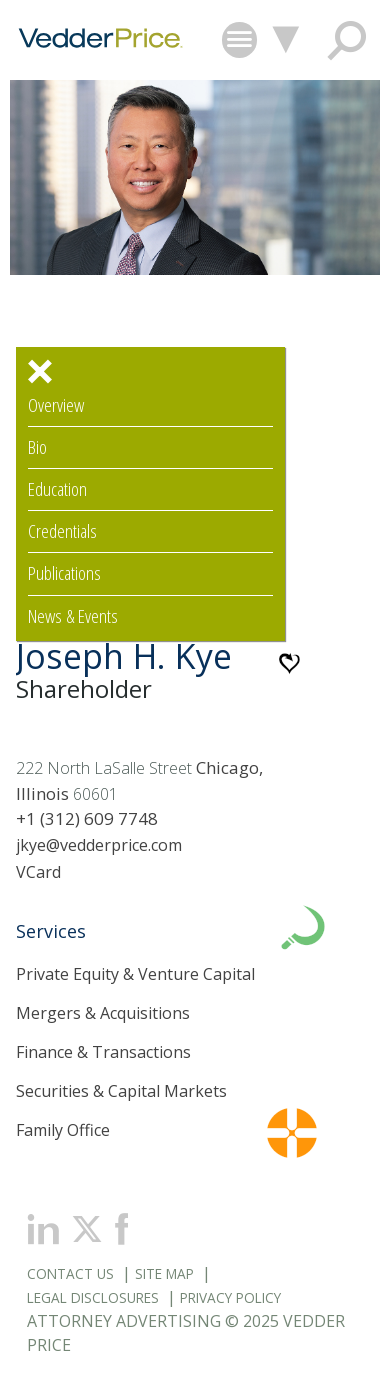  I want to click on select the sickle tool or weapon in a game, so click(303, 927).